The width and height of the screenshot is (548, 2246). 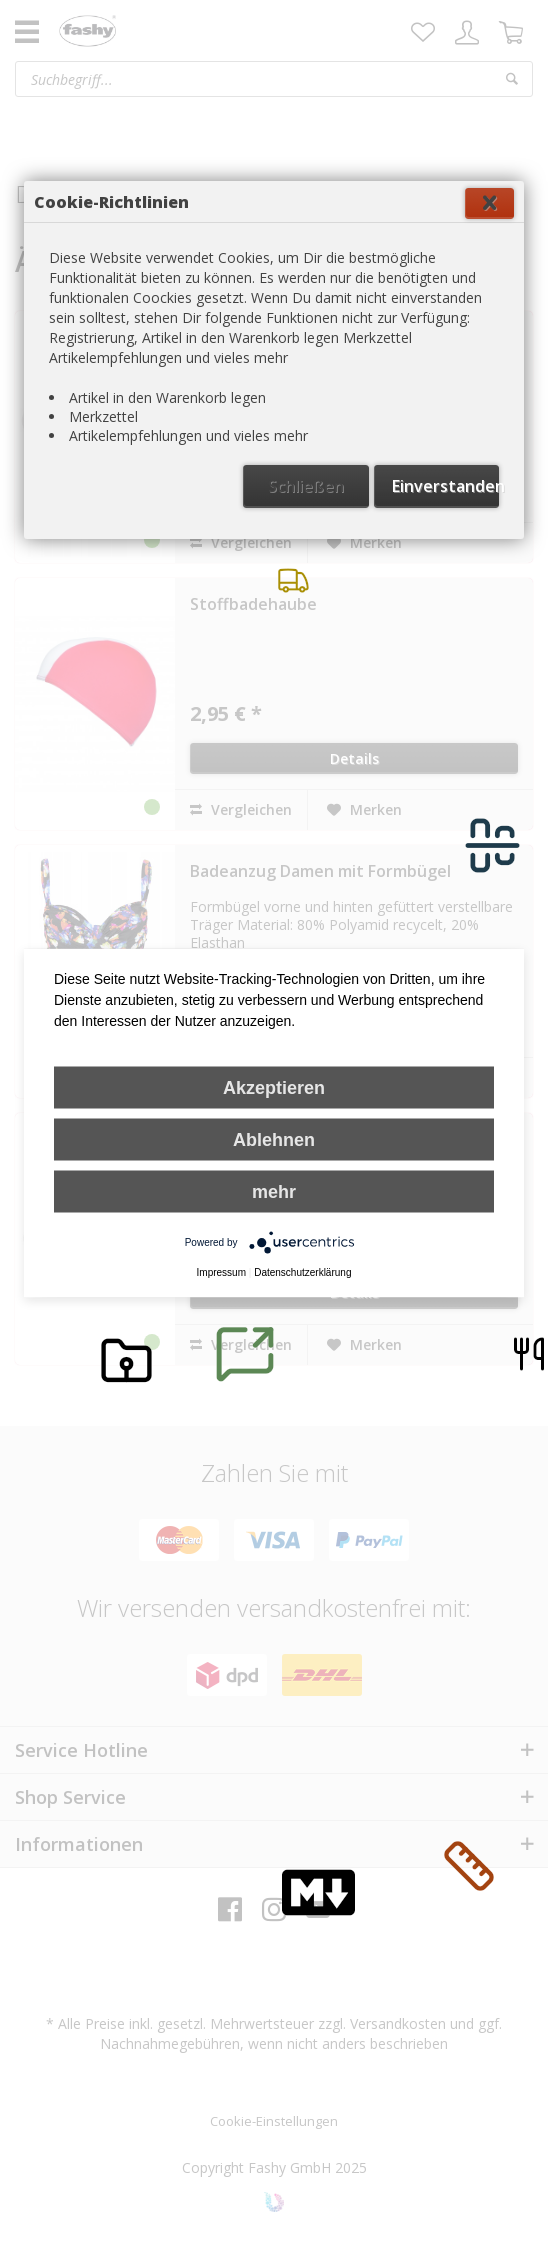 I want to click on navigate to root directory, so click(x=126, y=1361).